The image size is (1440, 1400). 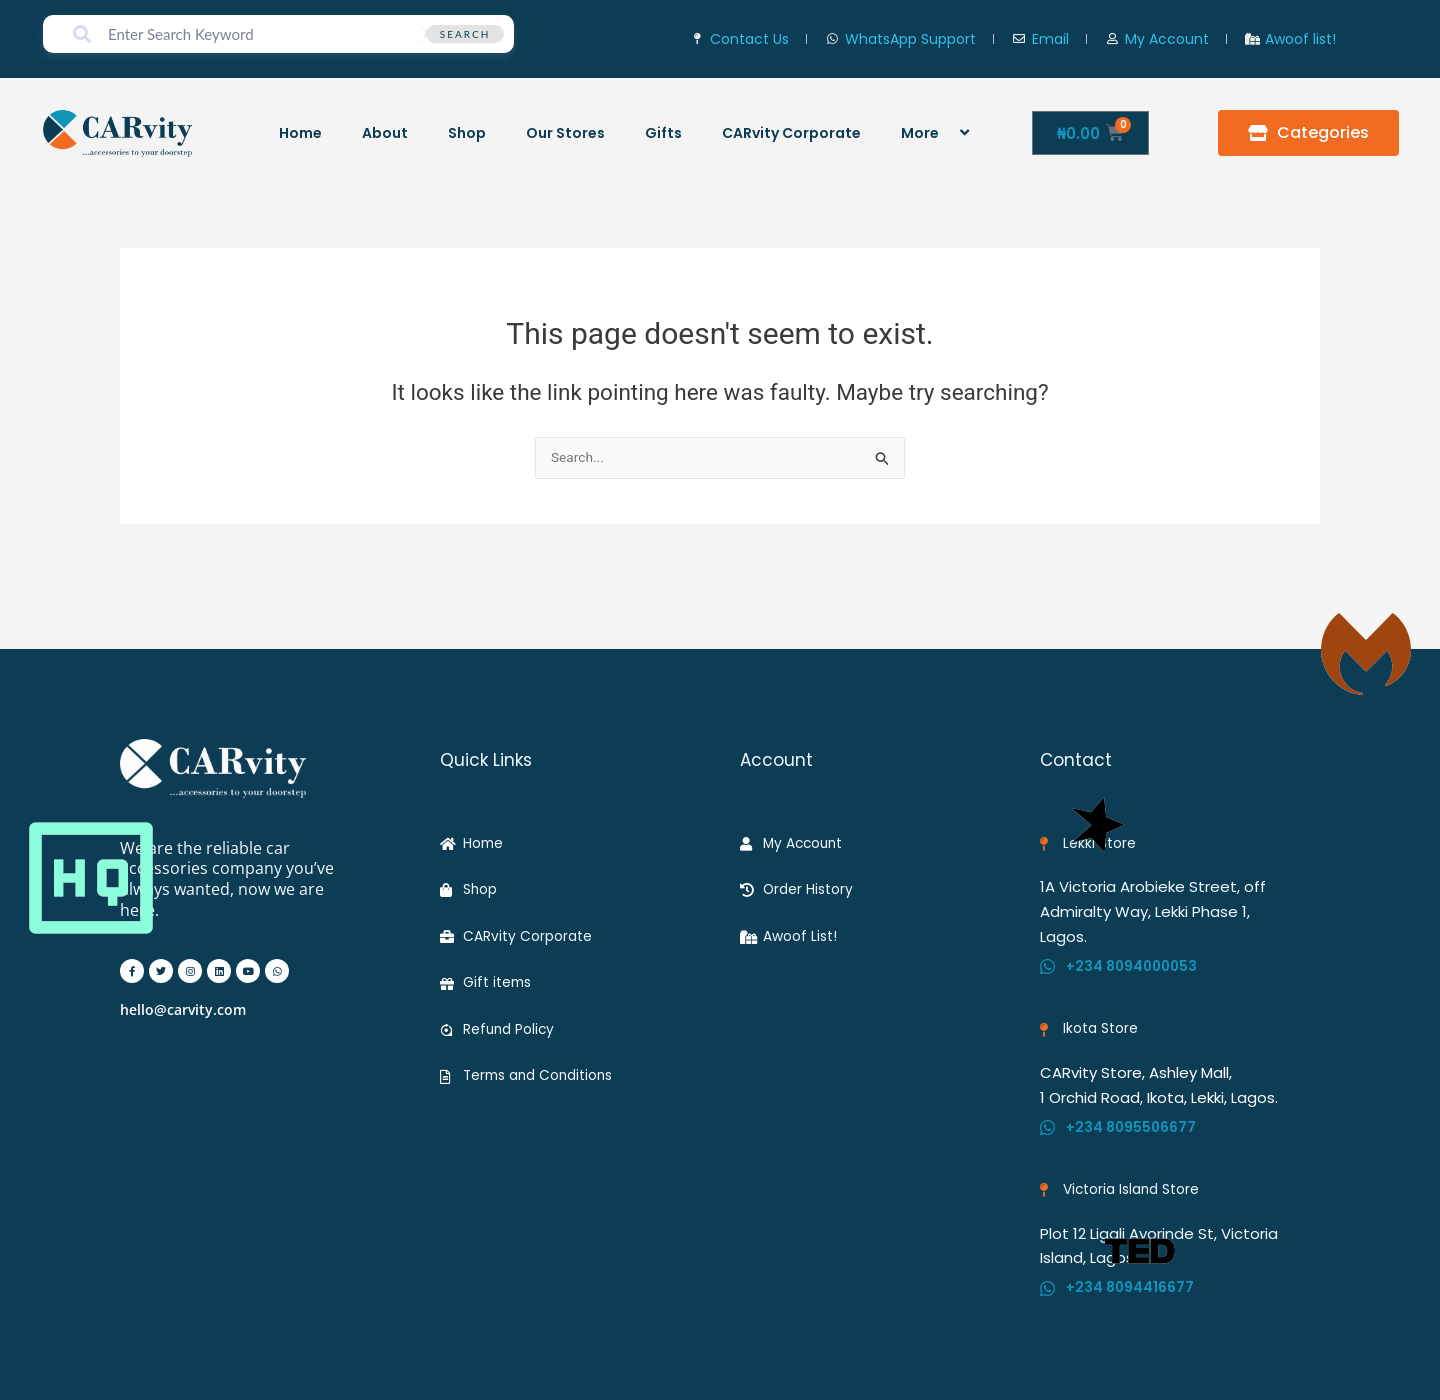 What do you see at coordinates (1140, 1251) in the screenshot?
I see `open the TED app` at bounding box center [1140, 1251].